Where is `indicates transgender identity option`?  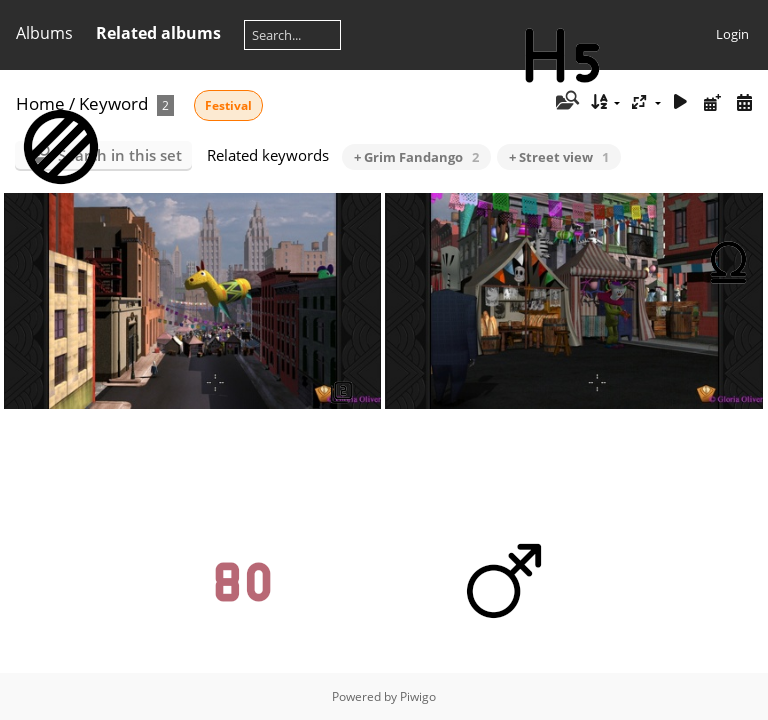
indicates transgender identity option is located at coordinates (505, 579).